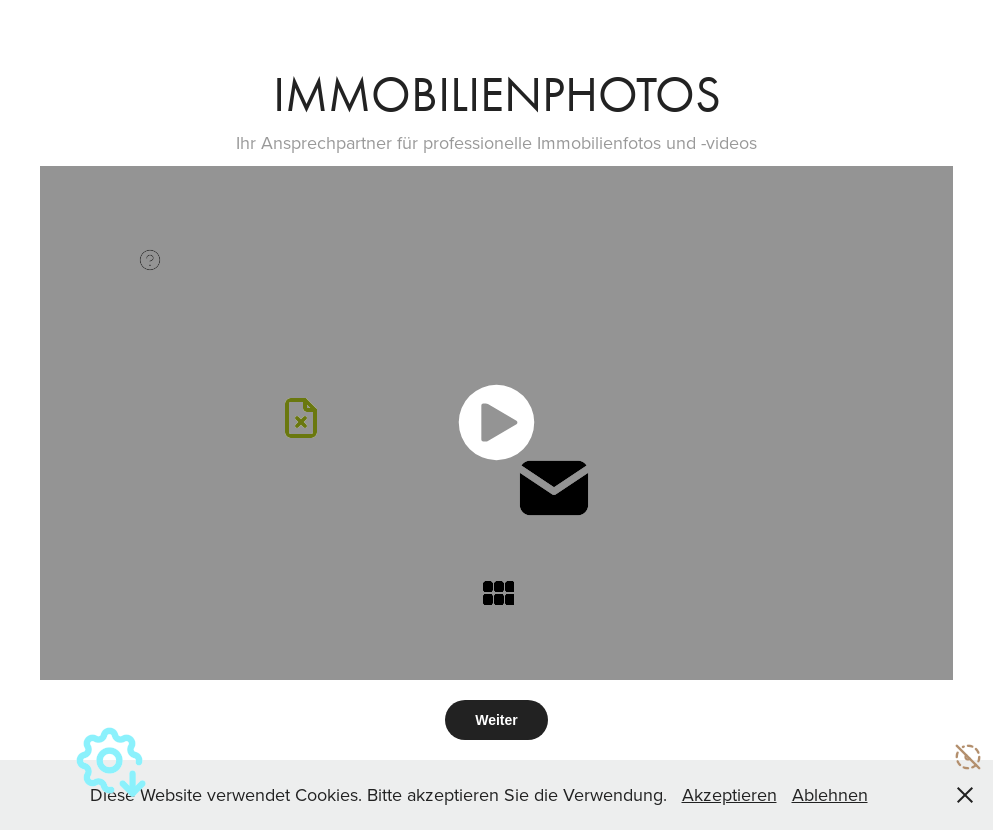  Describe the element at coordinates (554, 488) in the screenshot. I see `open your email inbox` at that location.